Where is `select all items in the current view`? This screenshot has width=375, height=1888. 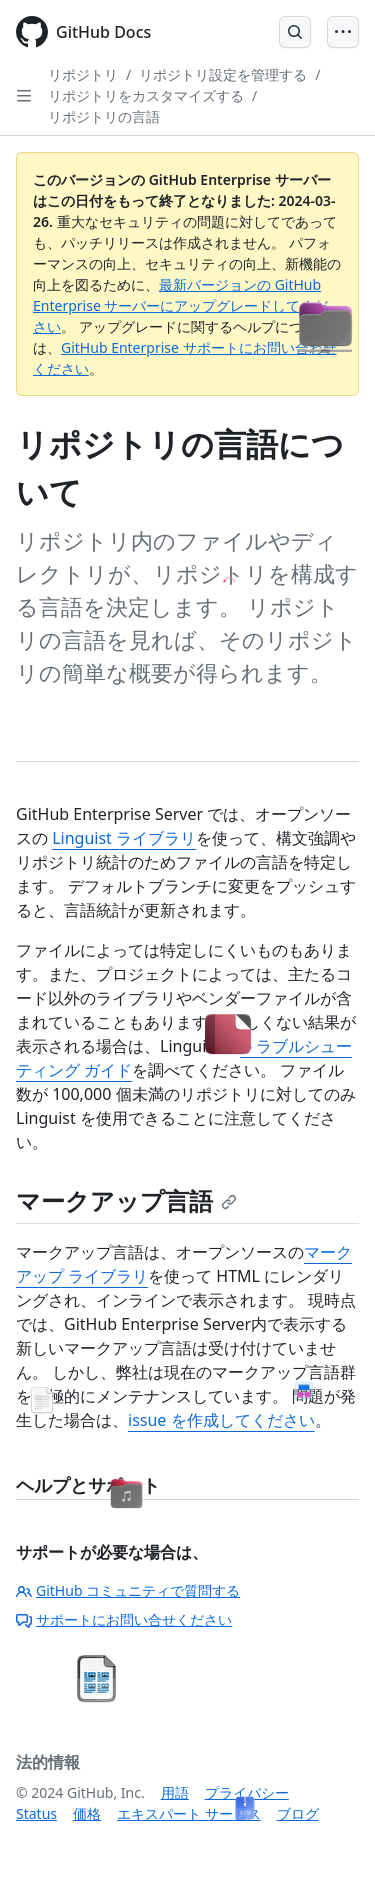 select all items in the current view is located at coordinates (304, 1391).